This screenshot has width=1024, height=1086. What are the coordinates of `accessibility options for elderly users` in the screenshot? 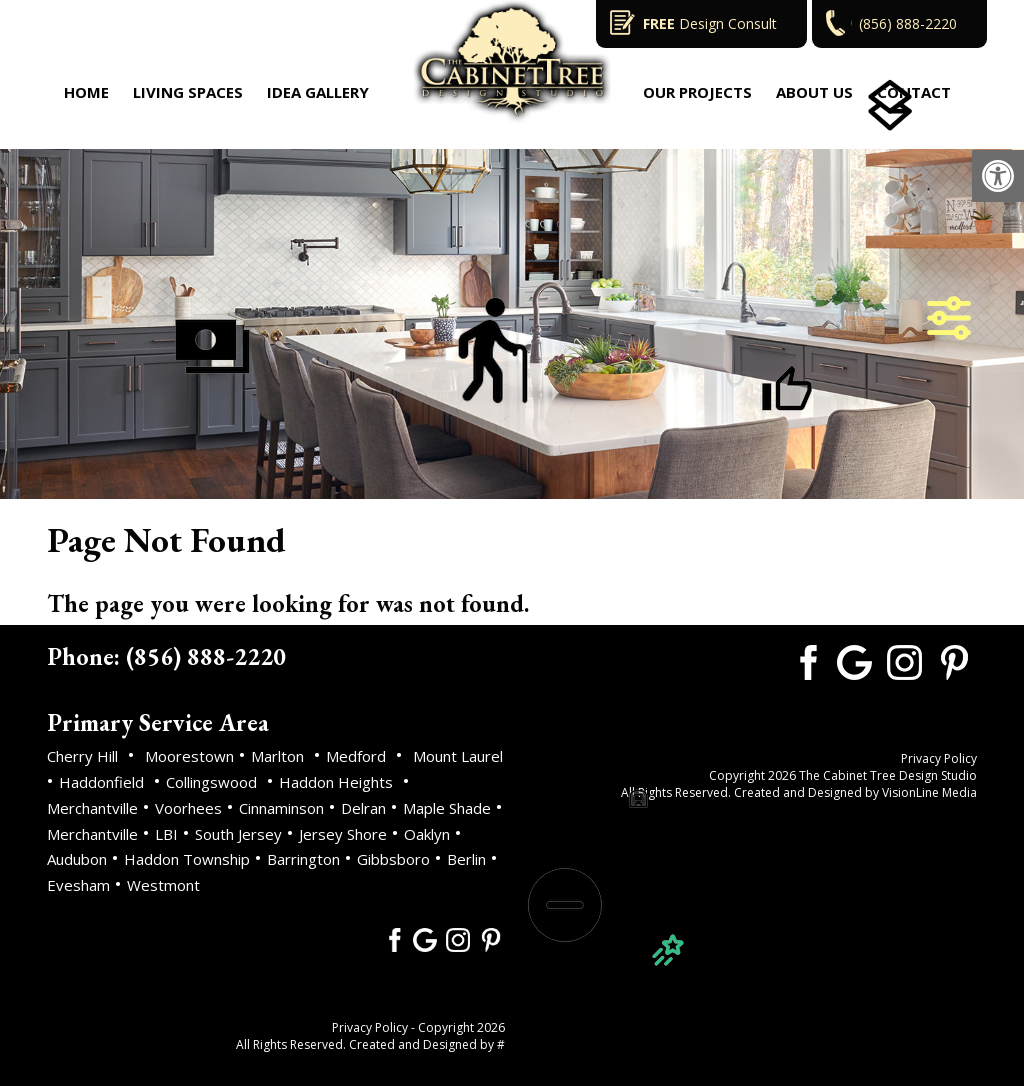 It's located at (488, 349).